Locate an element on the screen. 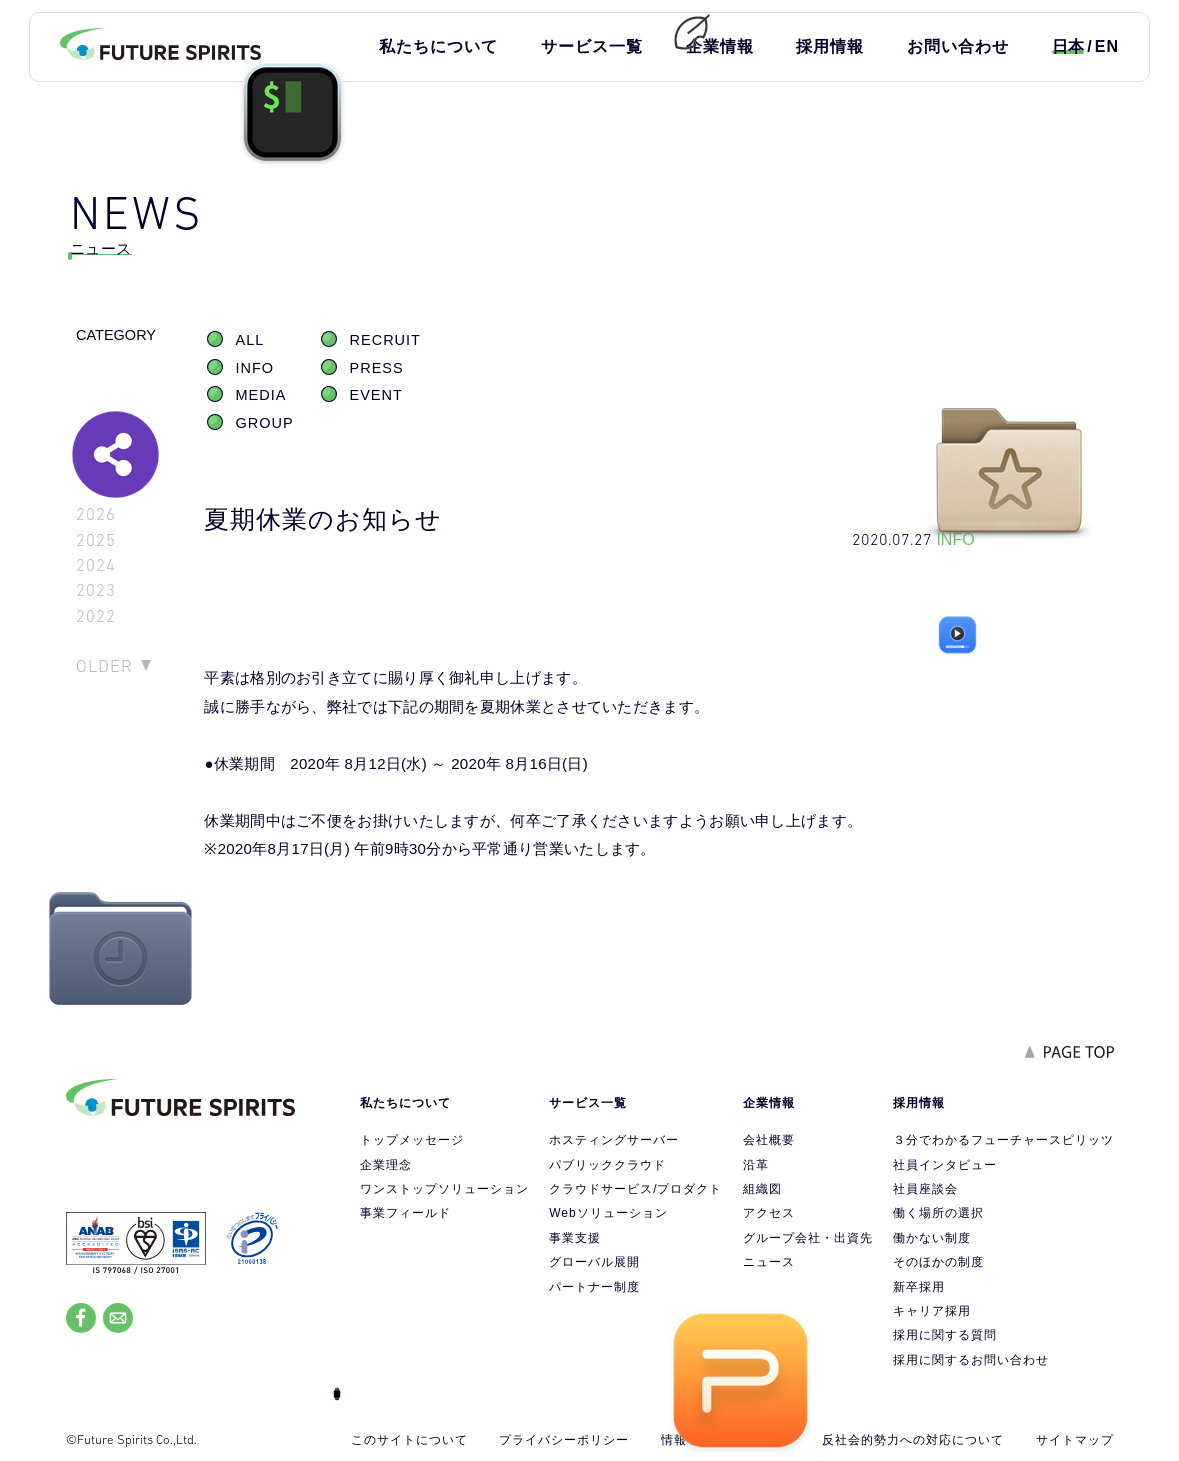 The height and width of the screenshot is (1461, 1179). apple watch series 6 with red case is located at coordinates (337, 1394).